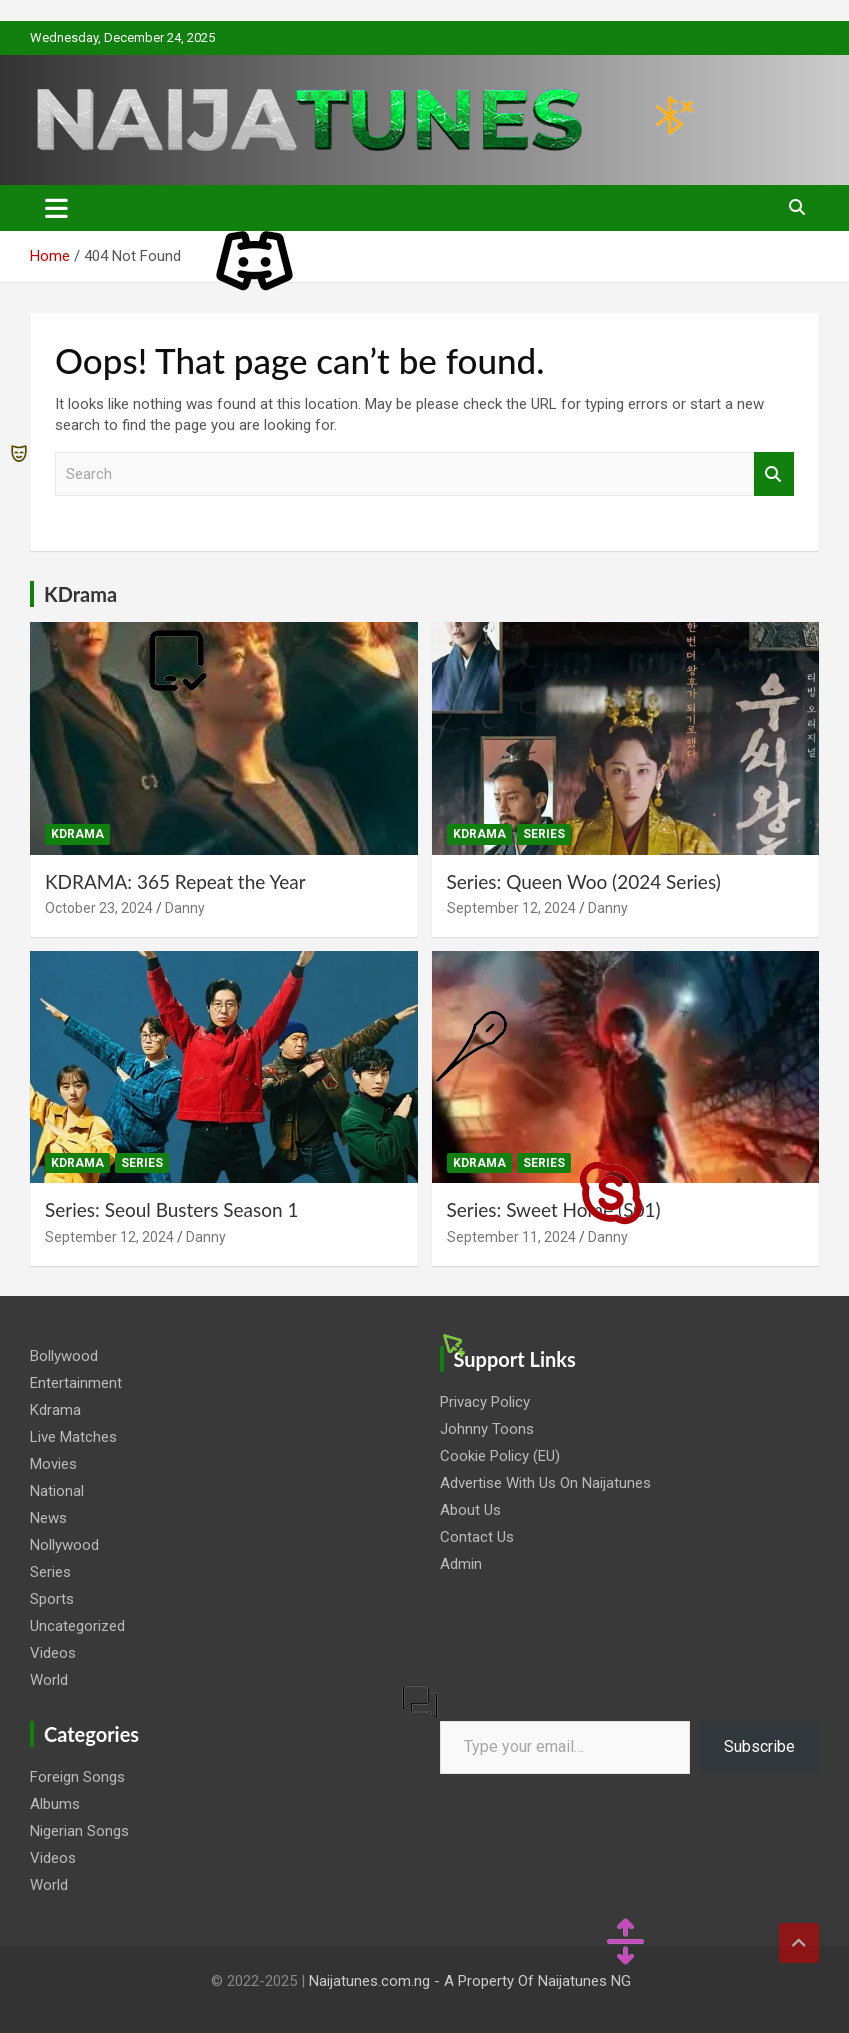 The image size is (849, 2033). What do you see at coordinates (611, 1193) in the screenshot?
I see `open Skype app` at bounding box center [611, 1193].